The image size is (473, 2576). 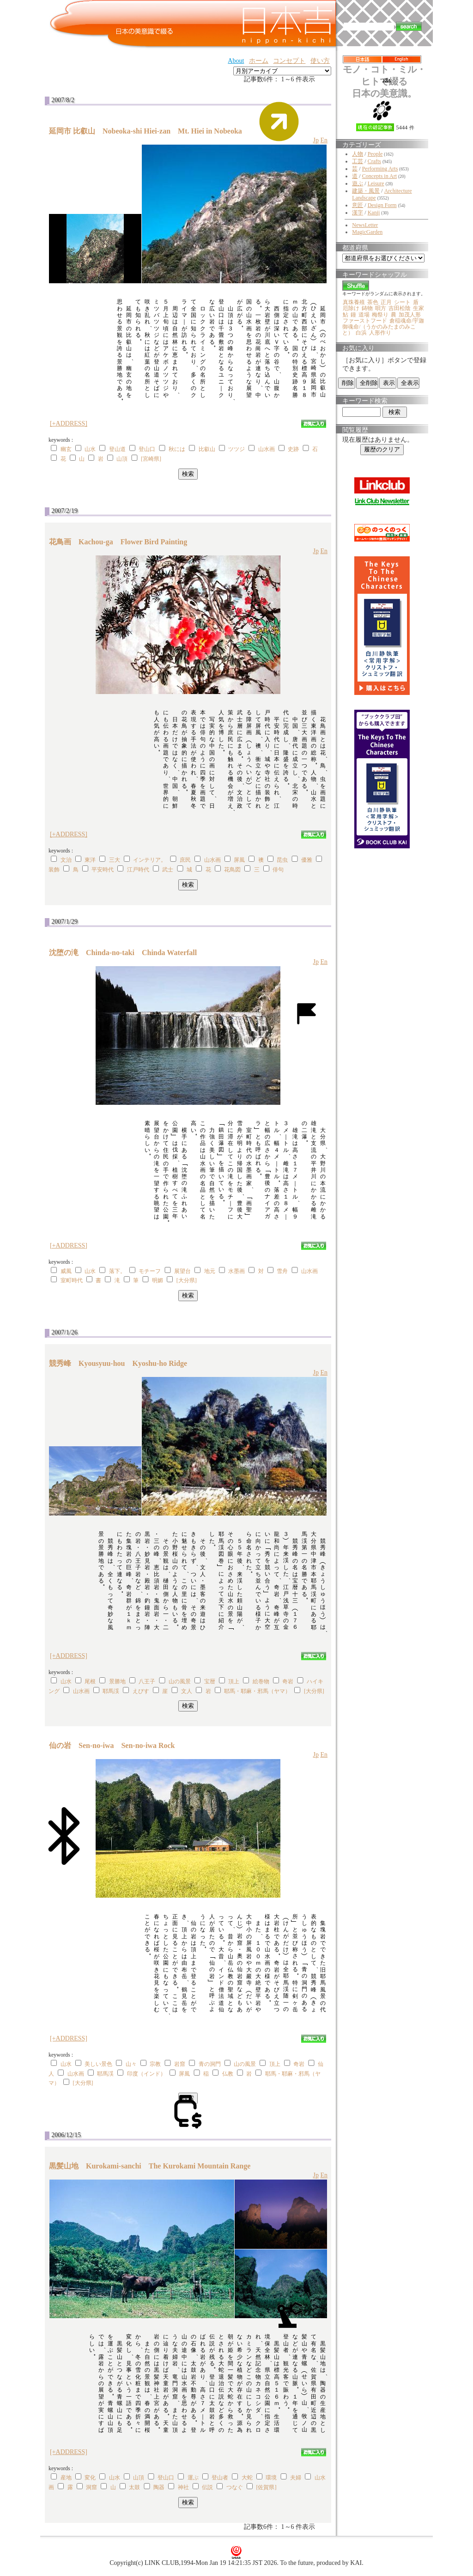 What do you see at coordinates (387, 80) in the screenshot?
I see `view or manage groups` at bounding box center [387, 80].